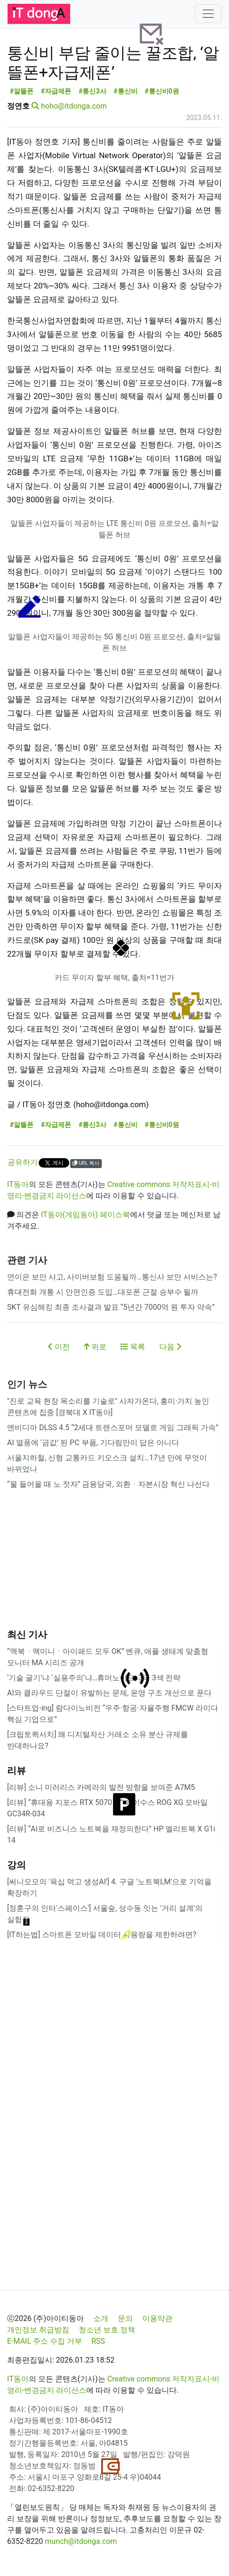 This screenshot has width=229, height=2576. Describe the element at coordinates (26, 1922) in the screenshot. I see `compressed or zipped file` at that location.